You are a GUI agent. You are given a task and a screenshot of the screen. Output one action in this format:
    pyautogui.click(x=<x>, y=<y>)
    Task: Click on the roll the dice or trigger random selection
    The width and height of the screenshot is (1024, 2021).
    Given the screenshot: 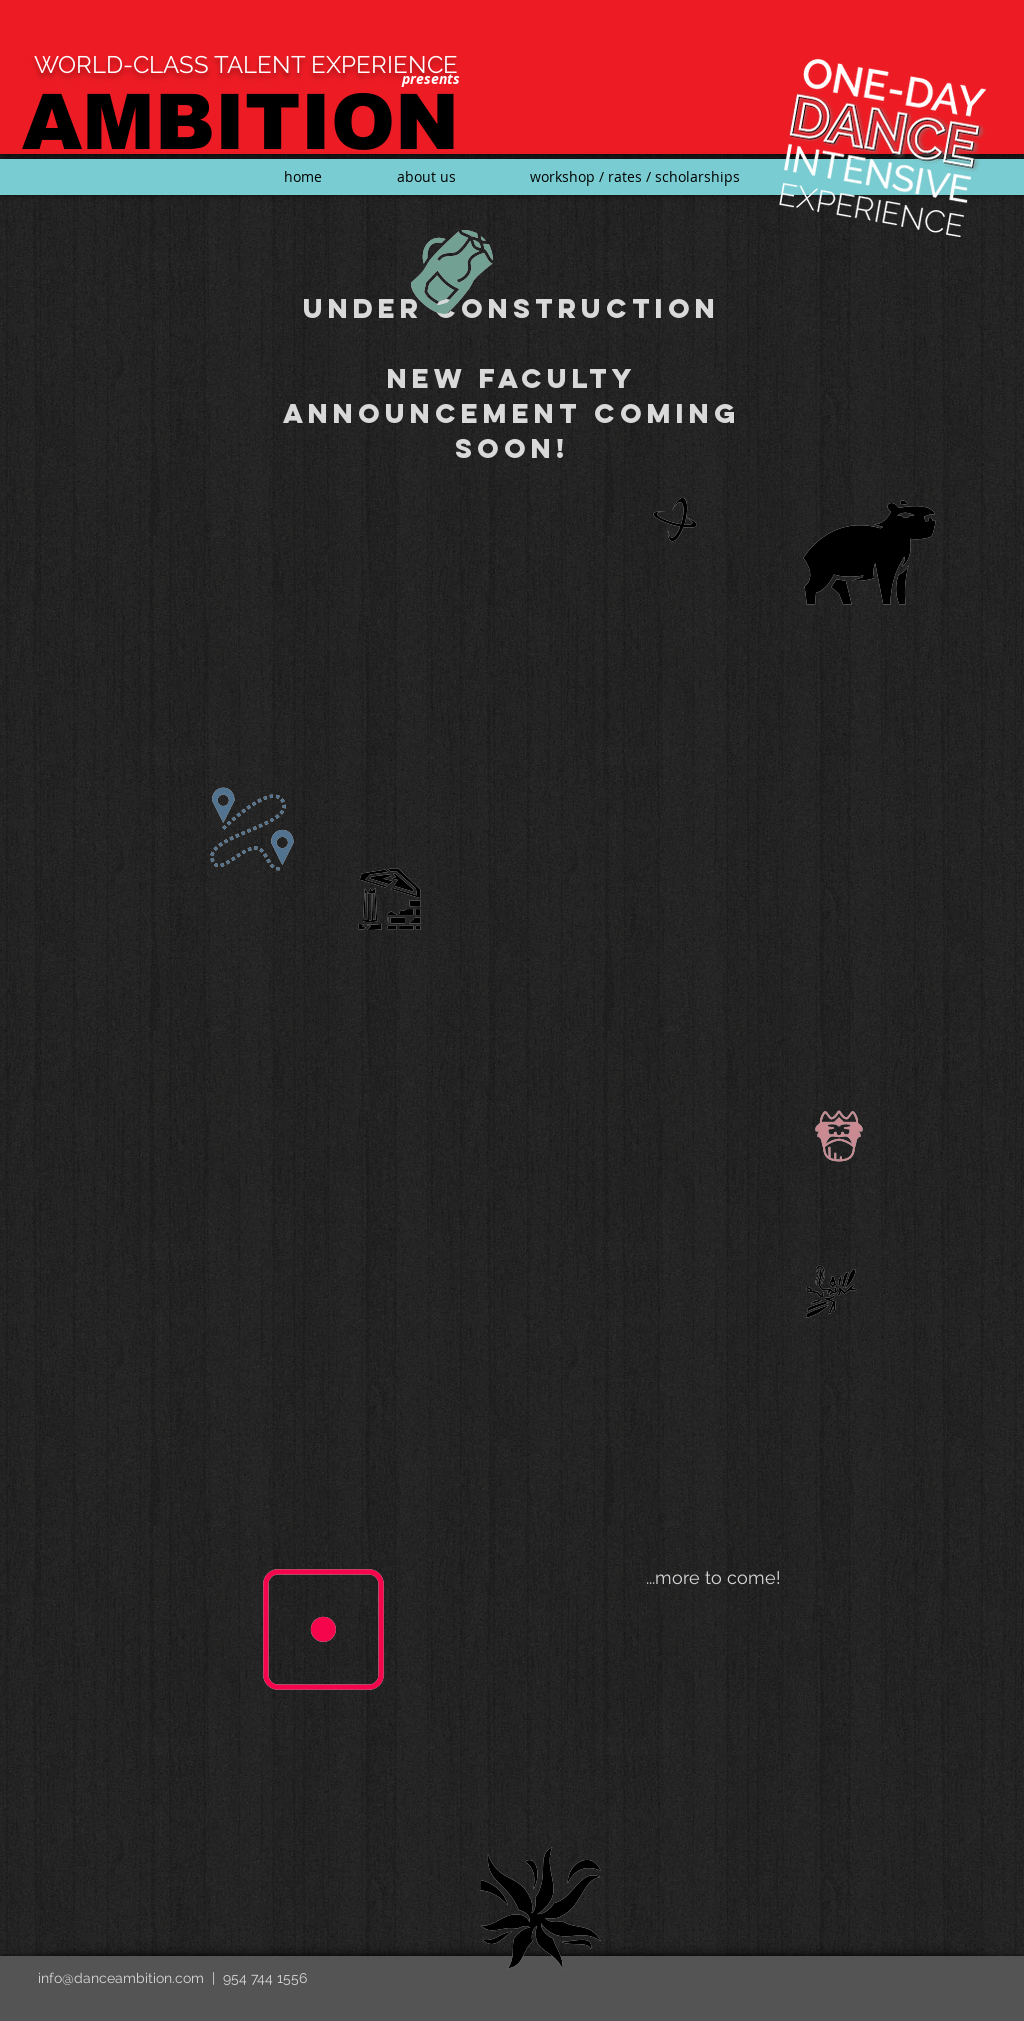 What is the action you would take?
    pyautogui.click(x=323, y=1629)
    